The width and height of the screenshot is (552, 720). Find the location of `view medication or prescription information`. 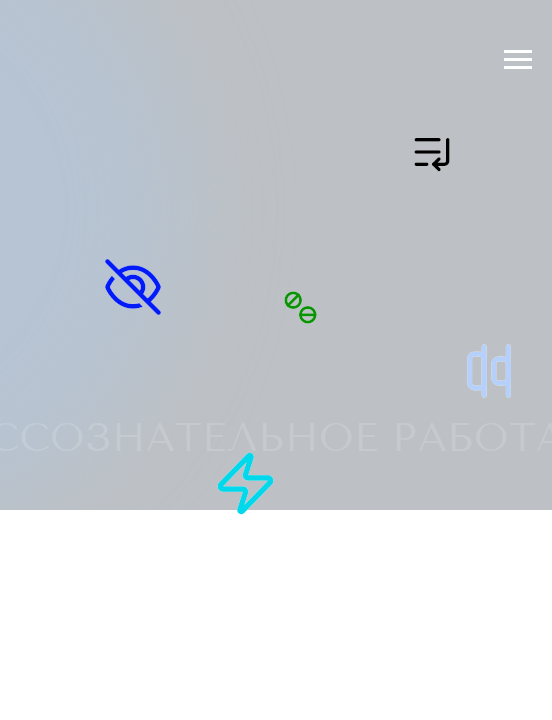

view medication or prescription information is located at coordinates (300, 307).